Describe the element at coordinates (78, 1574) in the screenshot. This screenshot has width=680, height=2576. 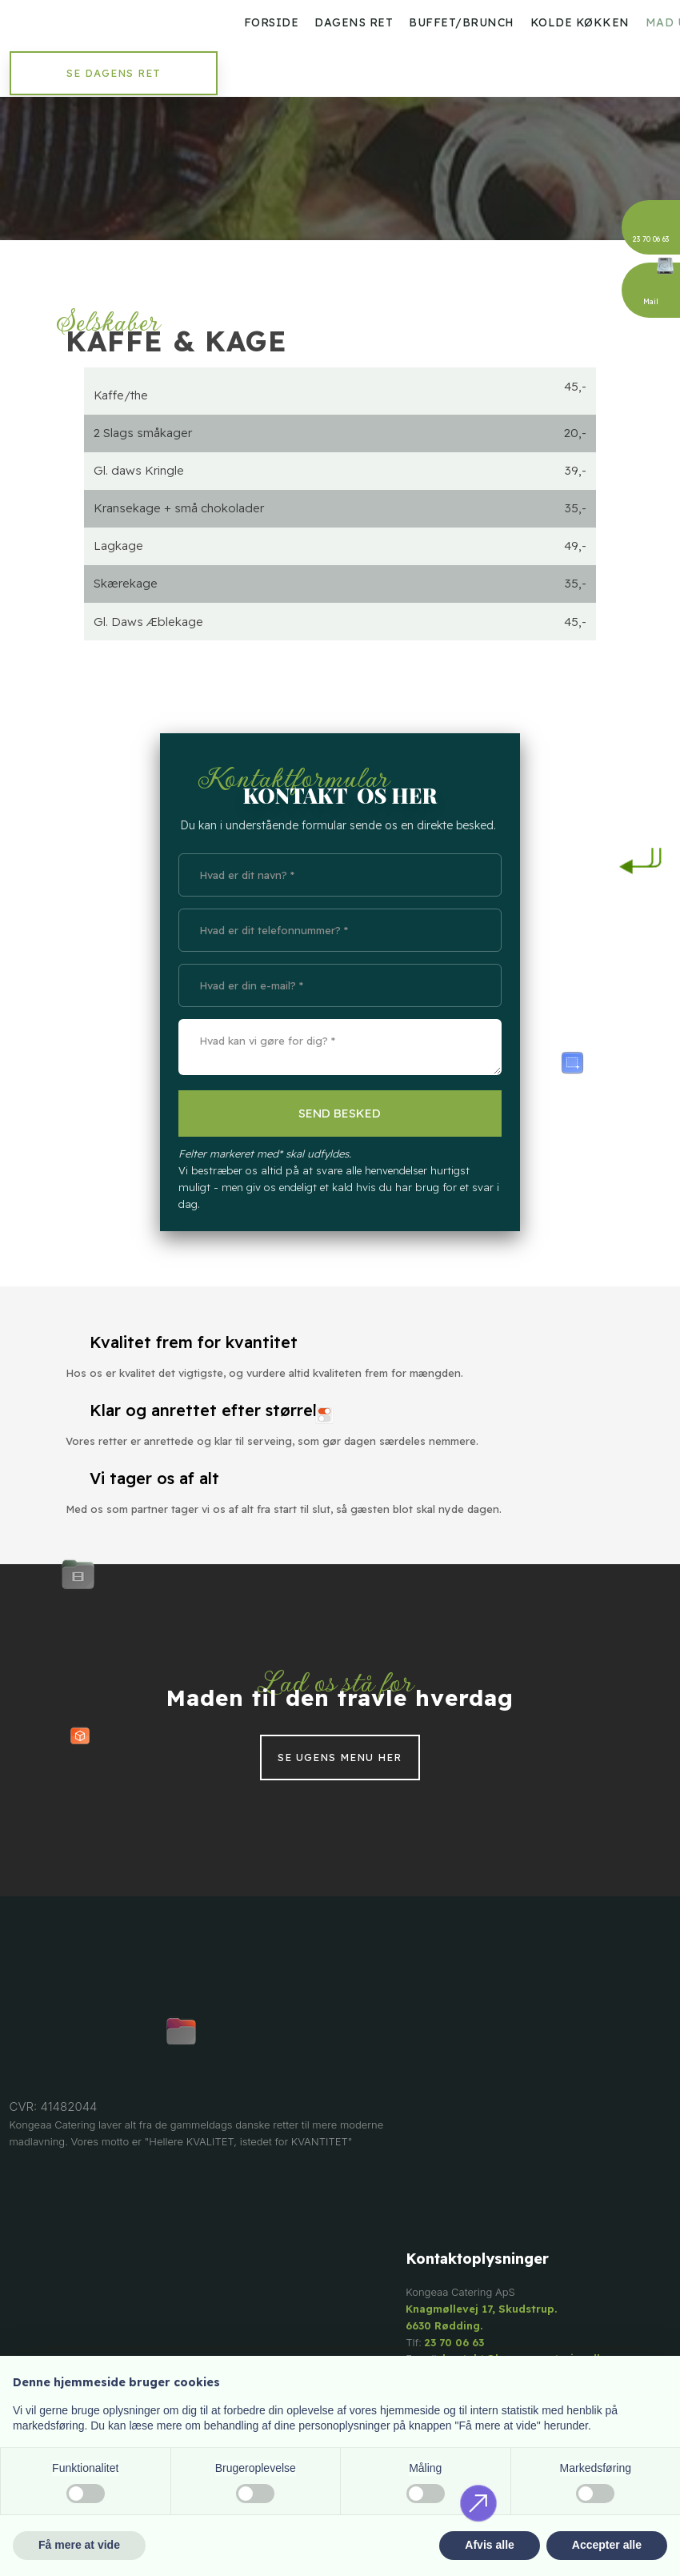
I see `open your videos folder` at that location.